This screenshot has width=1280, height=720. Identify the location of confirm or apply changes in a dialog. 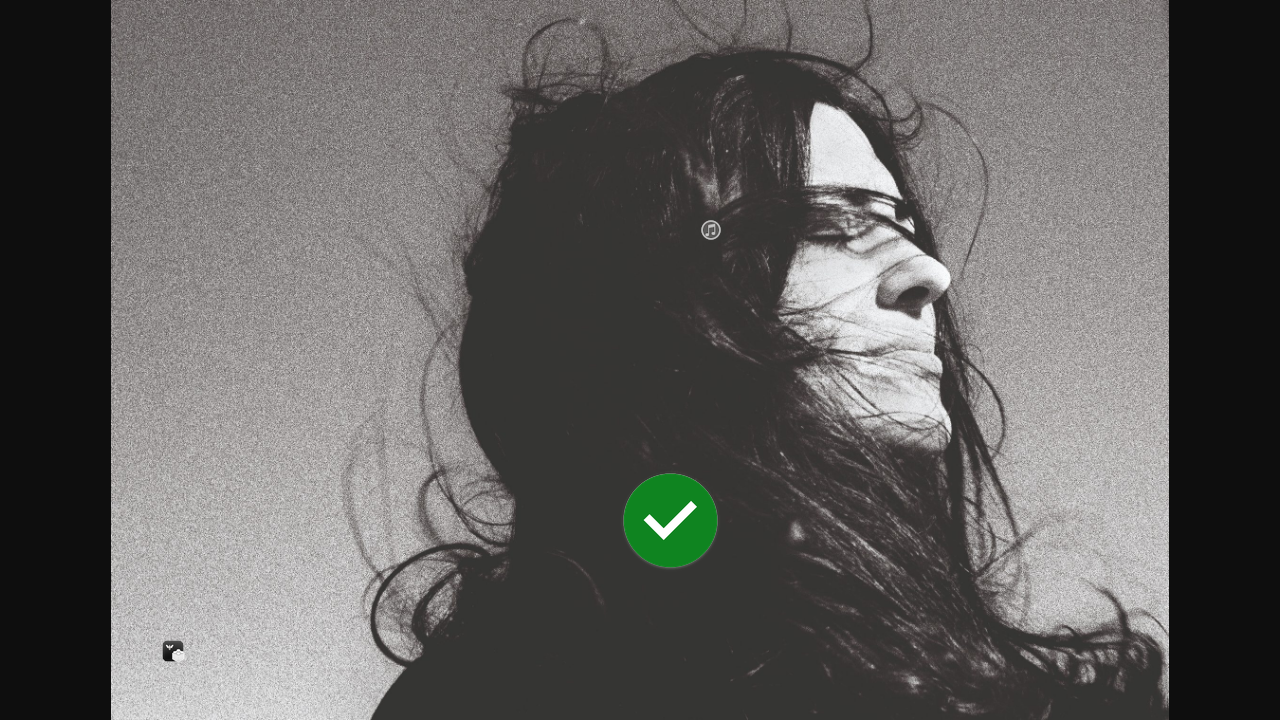
(670, 520).